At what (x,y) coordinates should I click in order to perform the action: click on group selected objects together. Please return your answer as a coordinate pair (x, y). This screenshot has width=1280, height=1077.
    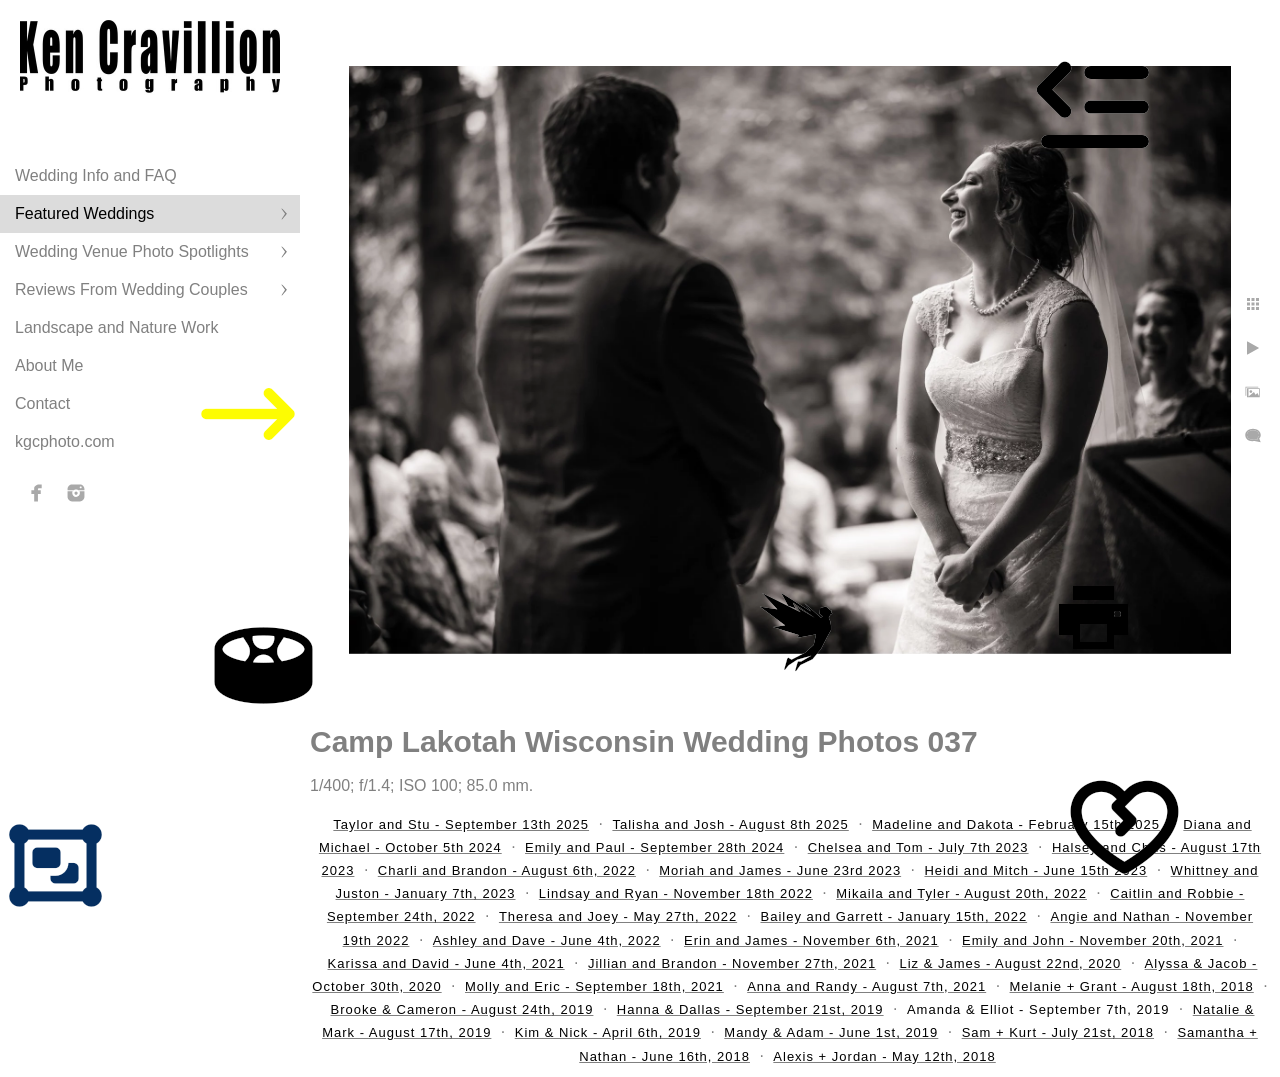
    Looking at the image, I should click on (55, 865).